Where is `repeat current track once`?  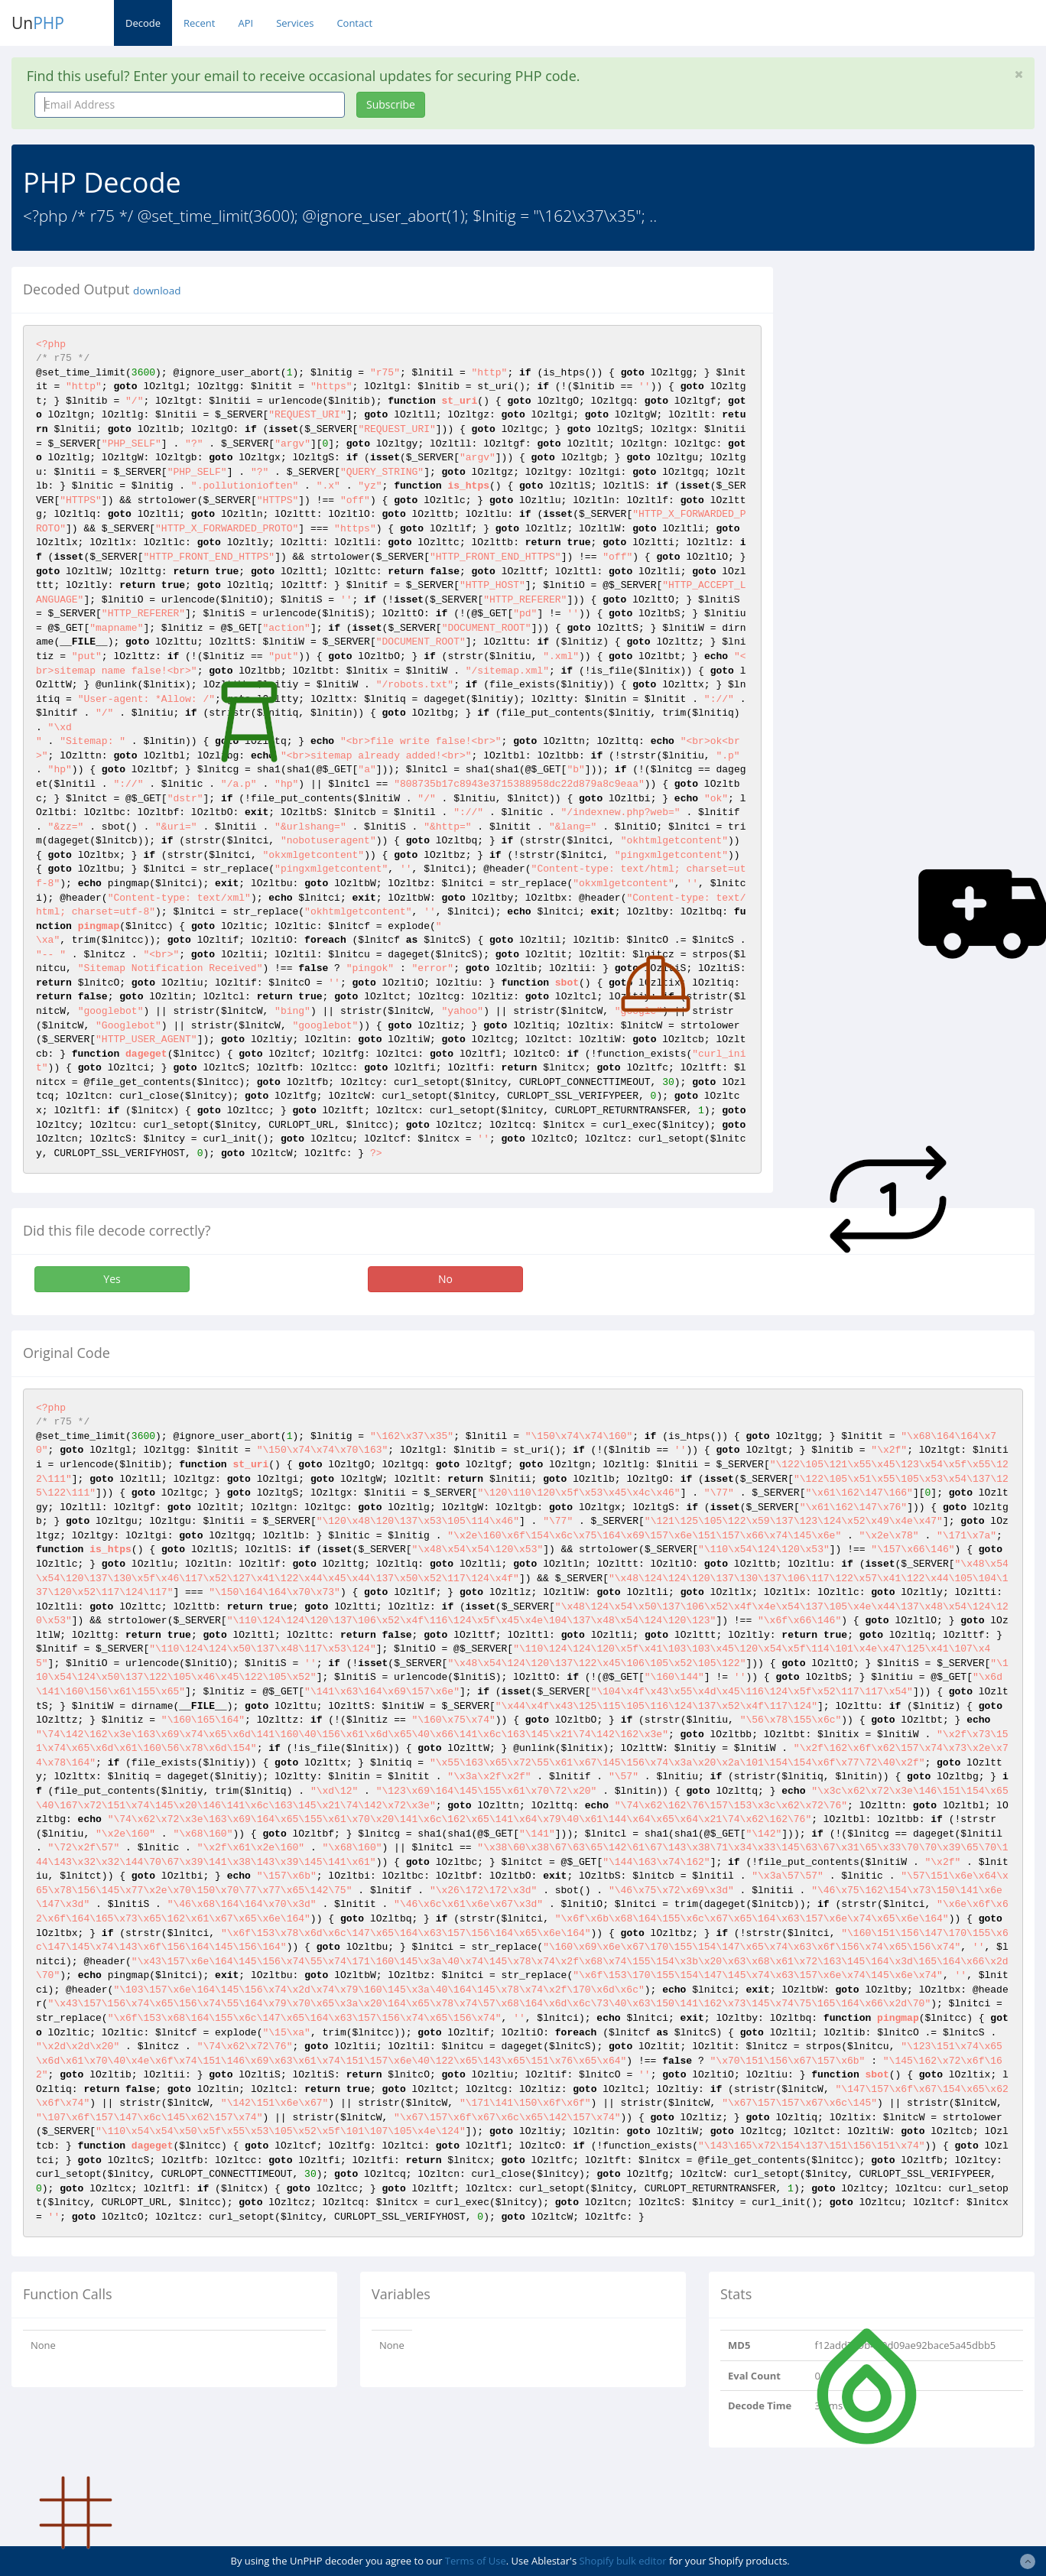 repeat current track once is located at coordinates (888, 1199).